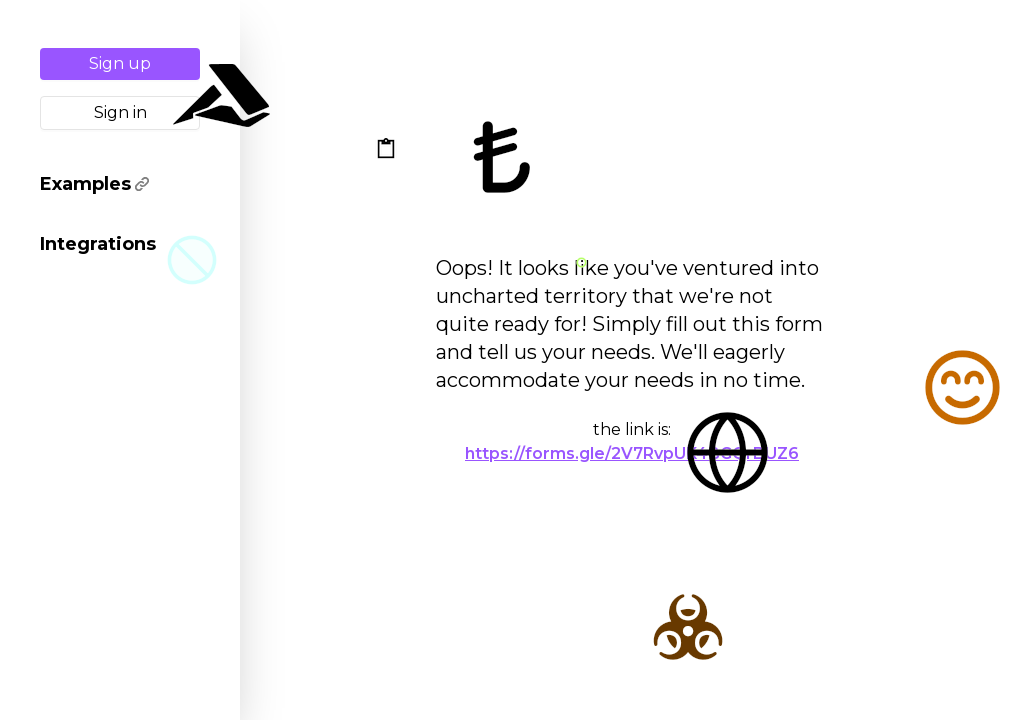 This screenshot has height=720, width=1024. What do you see at coordinates (962, 387) in the screenshot?
I see `add a positive reaction or emoji` at bounding box center [962, 387].